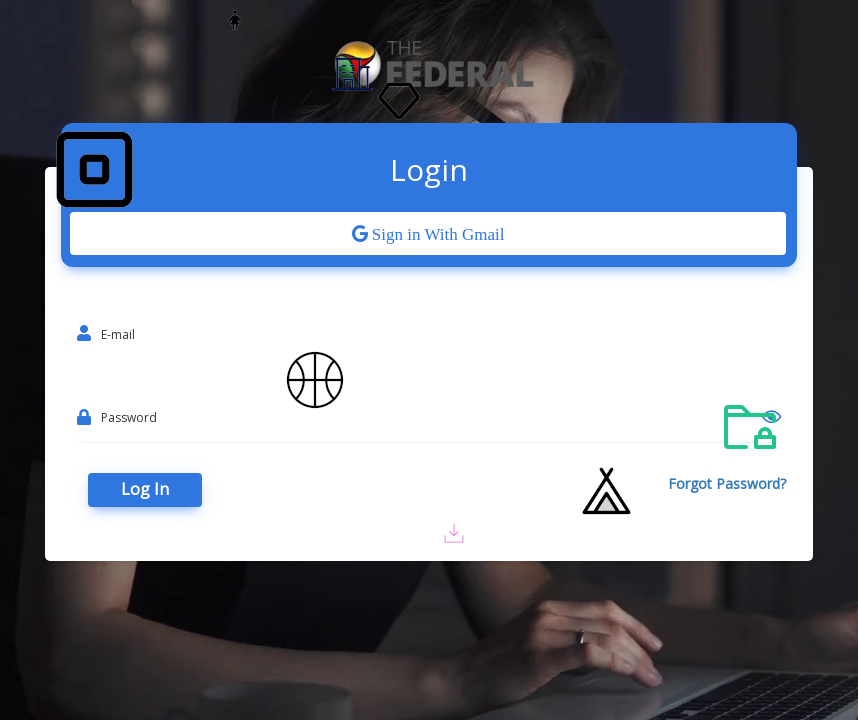  What do you see at coordinates (454, 534) in the screenshot?
I see `download a file` at bounding box center [454, 534].